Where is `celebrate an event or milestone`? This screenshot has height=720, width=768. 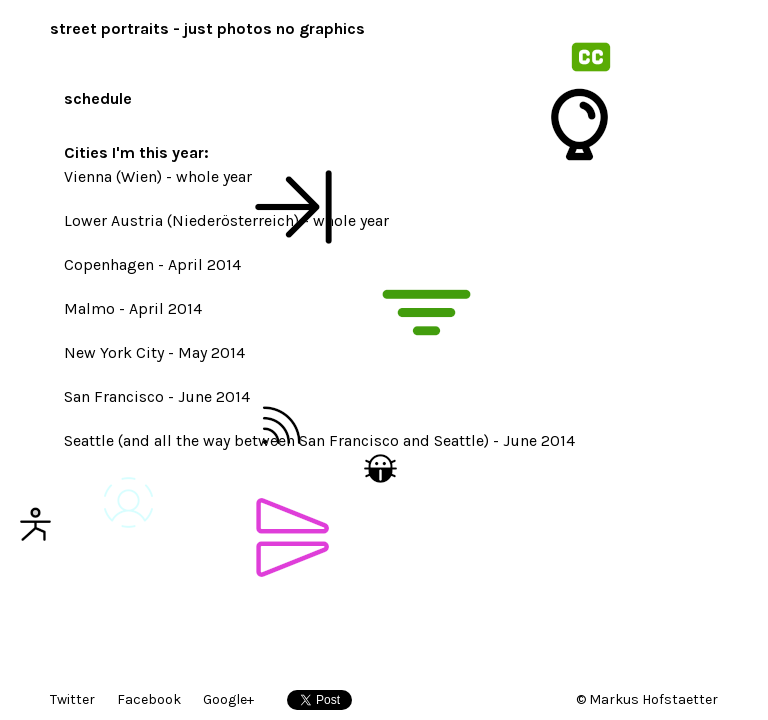 celebrate an event or milestone is located at coordinates (579, 124).